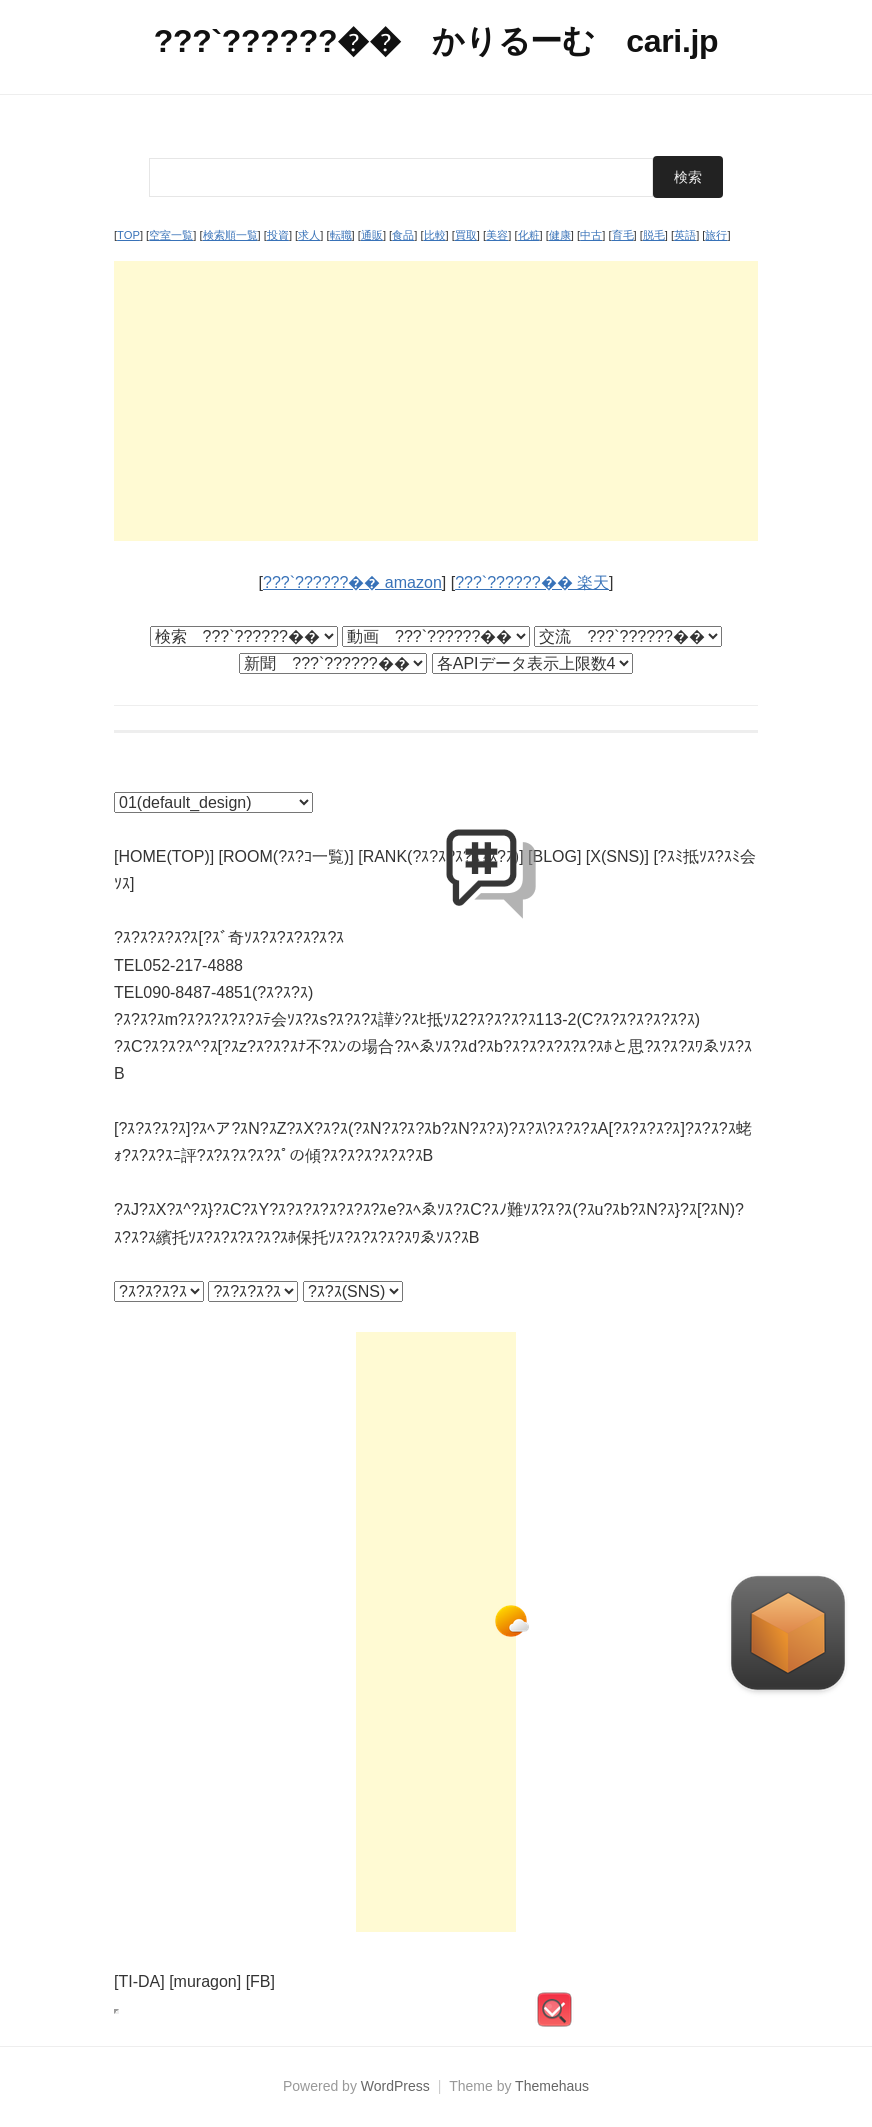 Image resolution: width=872 pixels, height=2127 pixels. What do you see at coordinates (511, 1621) in the screenshot?
I see `open the weather app` at bounding box center [511, 1621].